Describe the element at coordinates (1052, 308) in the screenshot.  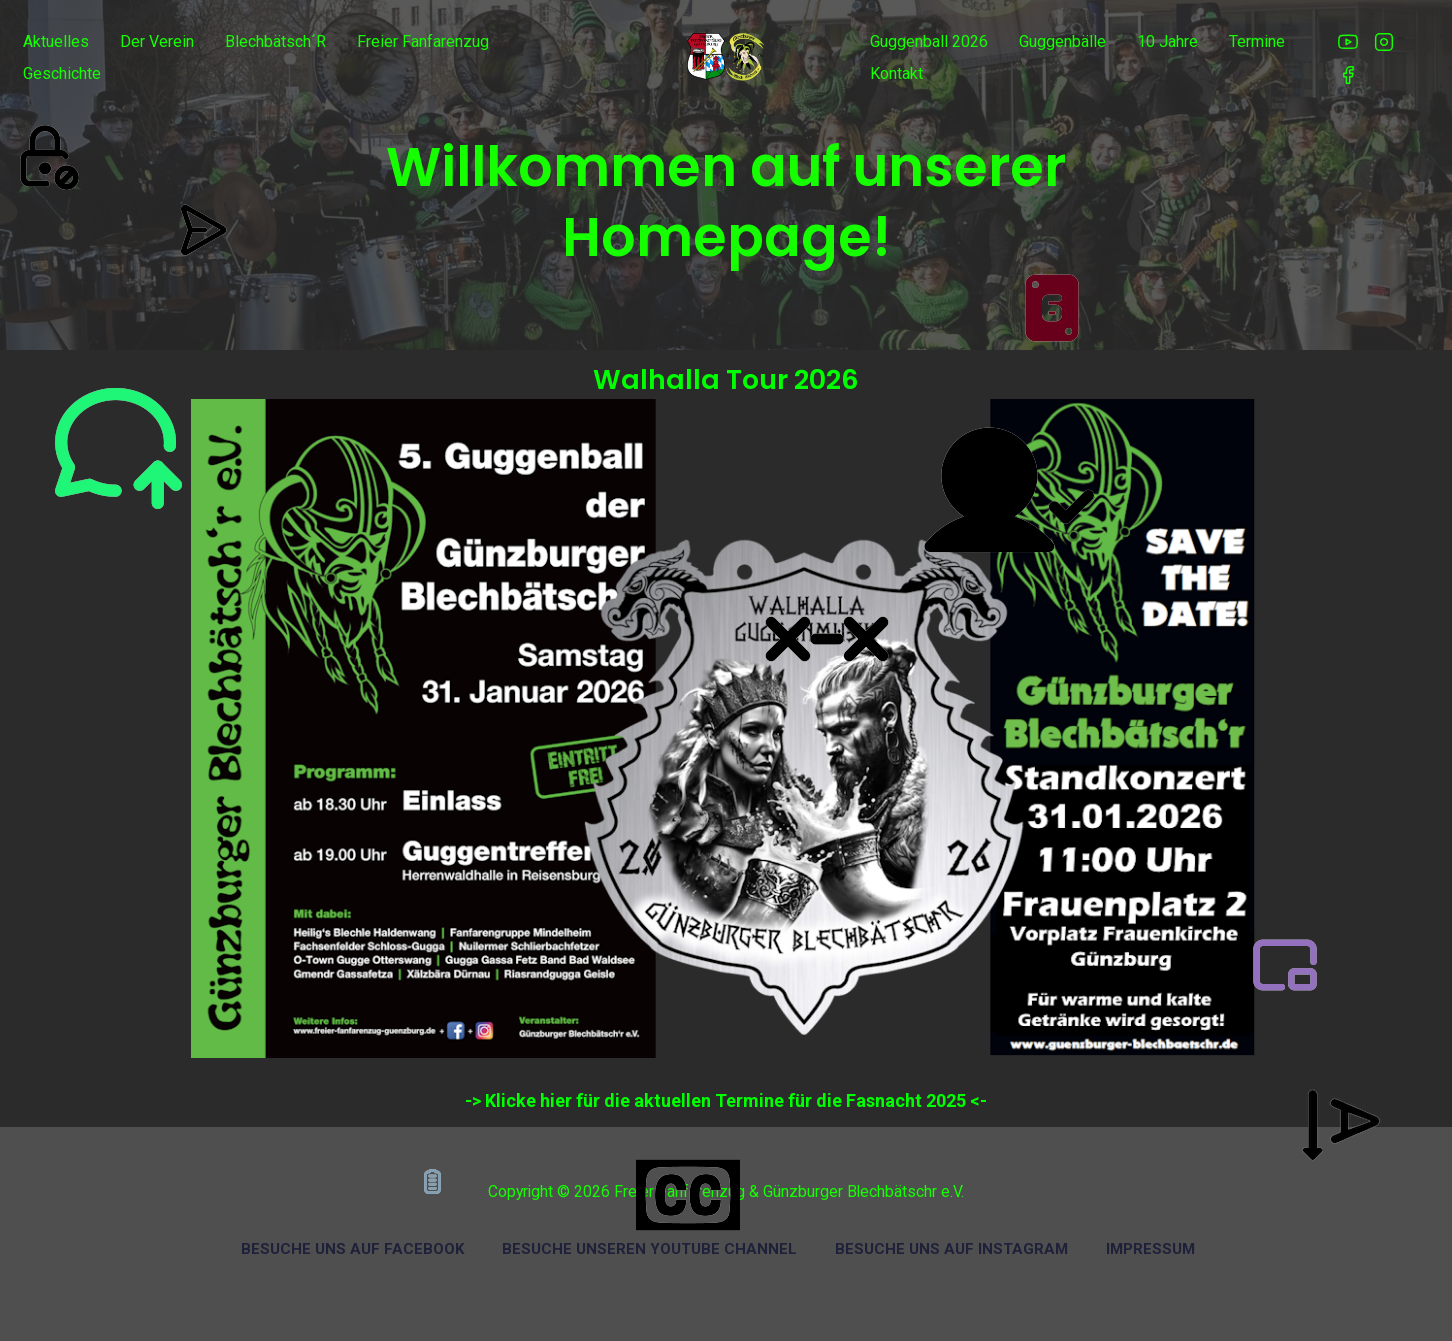
I see `a six of any suit in a card game` at that location.